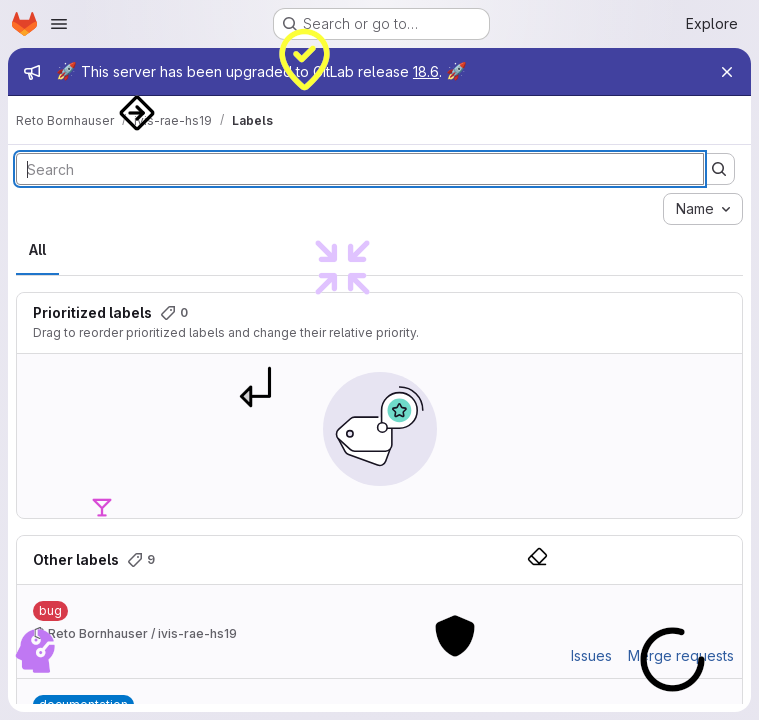  What do you see at coordinates (36, 651) in the screenshot?
I see `access AI or machine learning features` at bounding box center [36, 651].